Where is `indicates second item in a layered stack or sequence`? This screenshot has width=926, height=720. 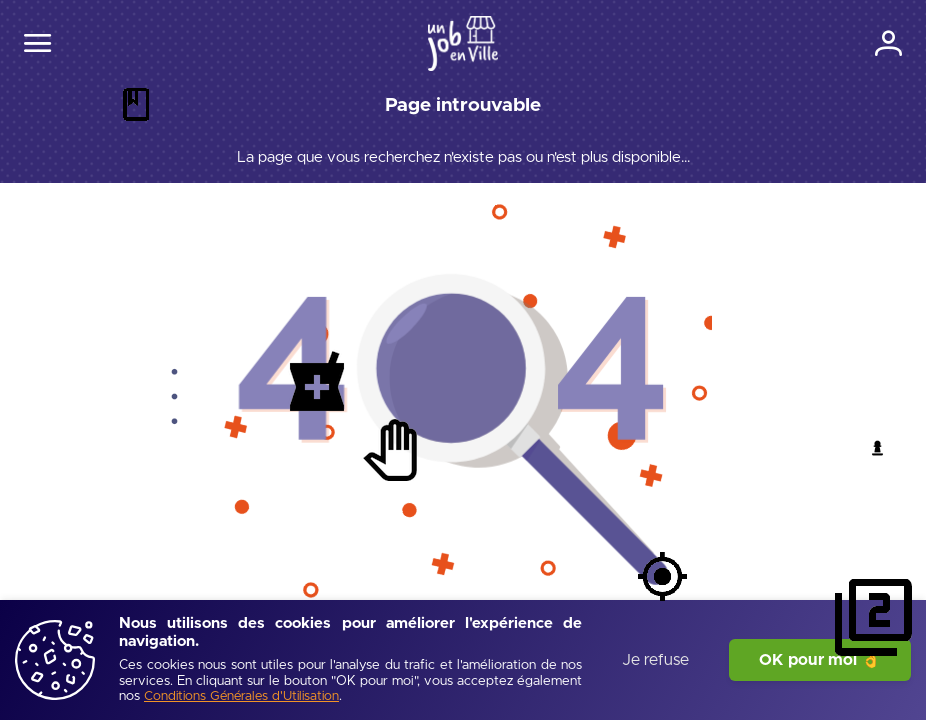
indicates second item in a layered stack or sequence is located at coordinates (873, 617).